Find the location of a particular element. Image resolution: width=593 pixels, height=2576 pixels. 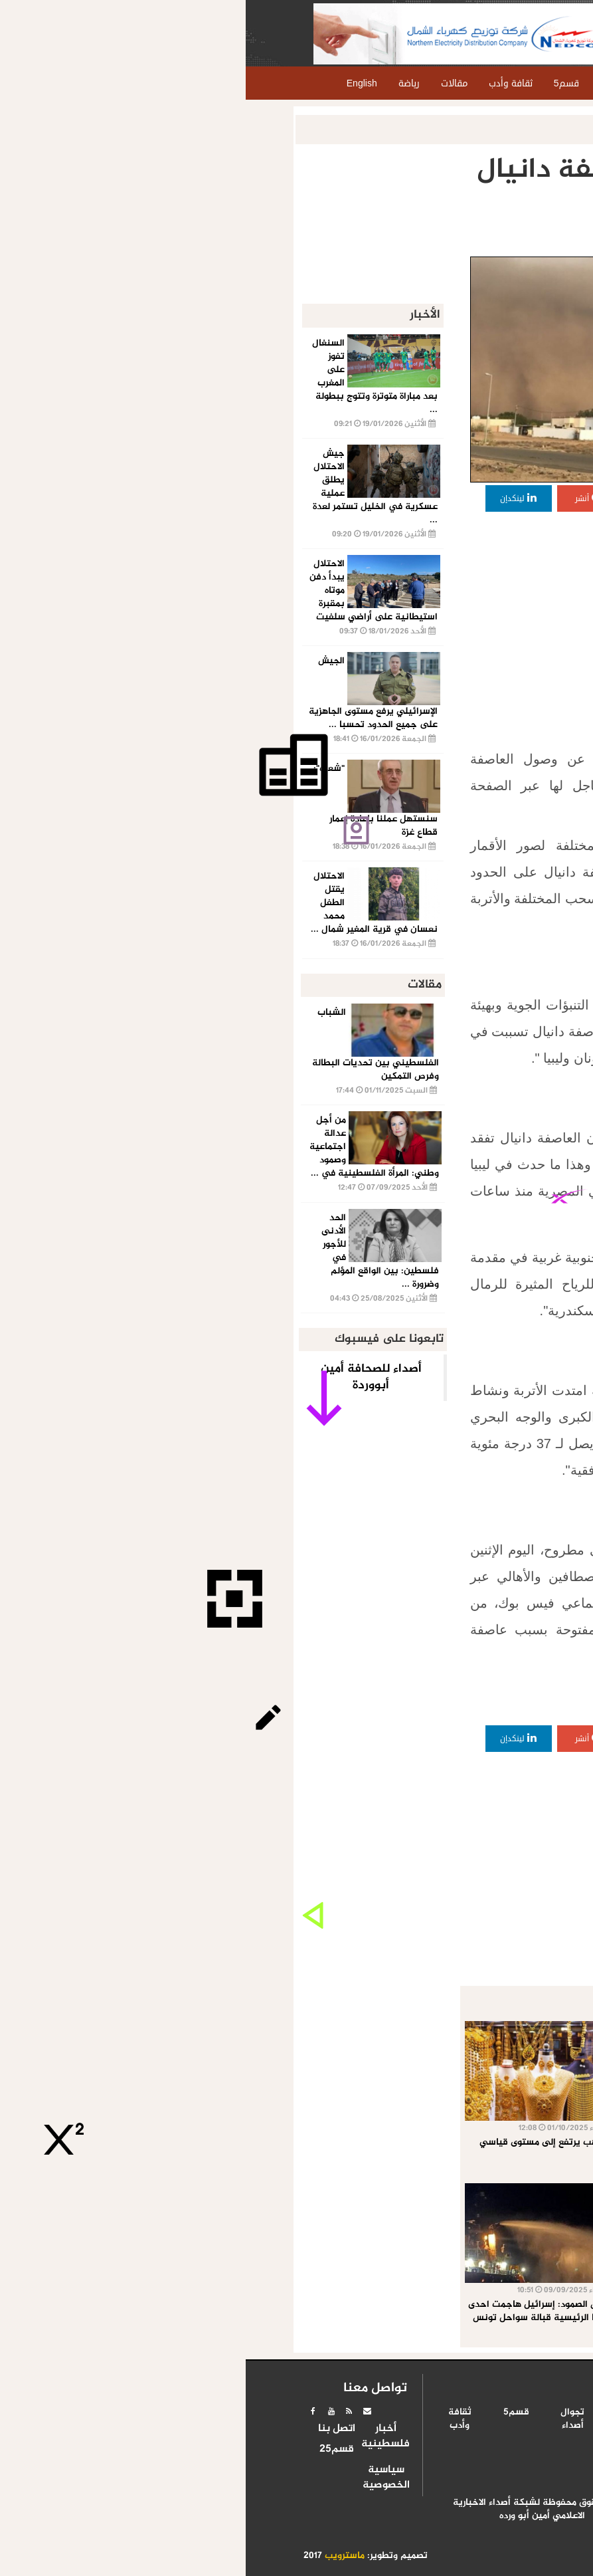

view passport or travel document details is located at coordinates (356, 830).